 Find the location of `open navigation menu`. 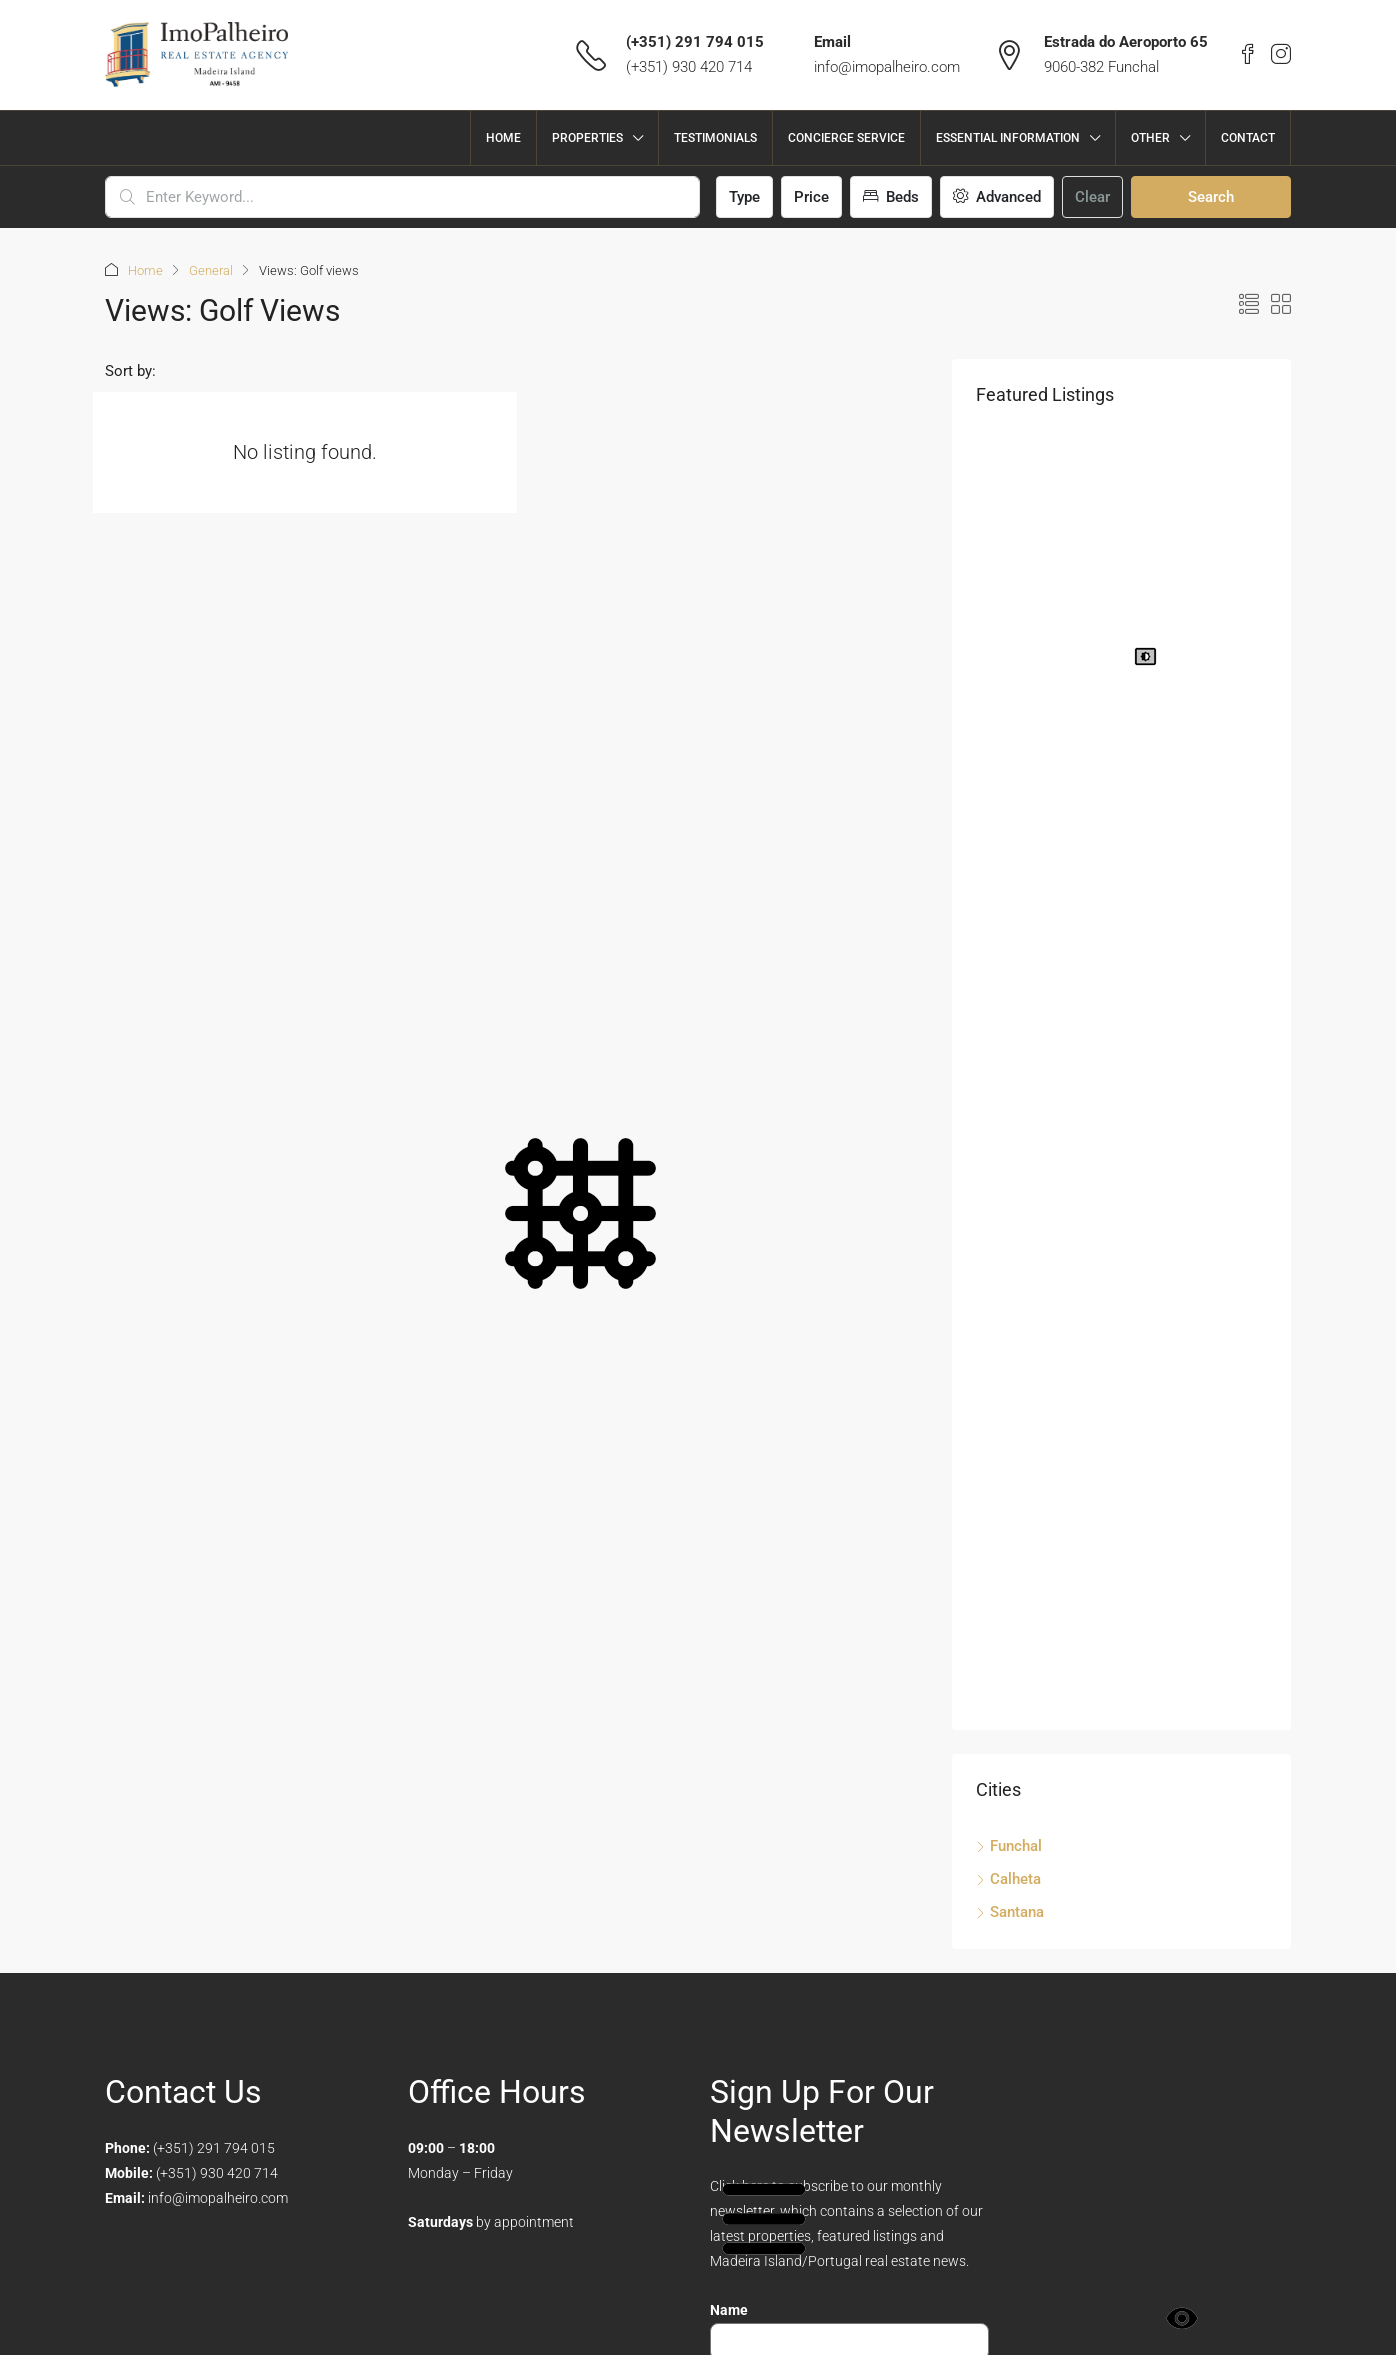

open navigation menu is located at coordinates (764, 2219).